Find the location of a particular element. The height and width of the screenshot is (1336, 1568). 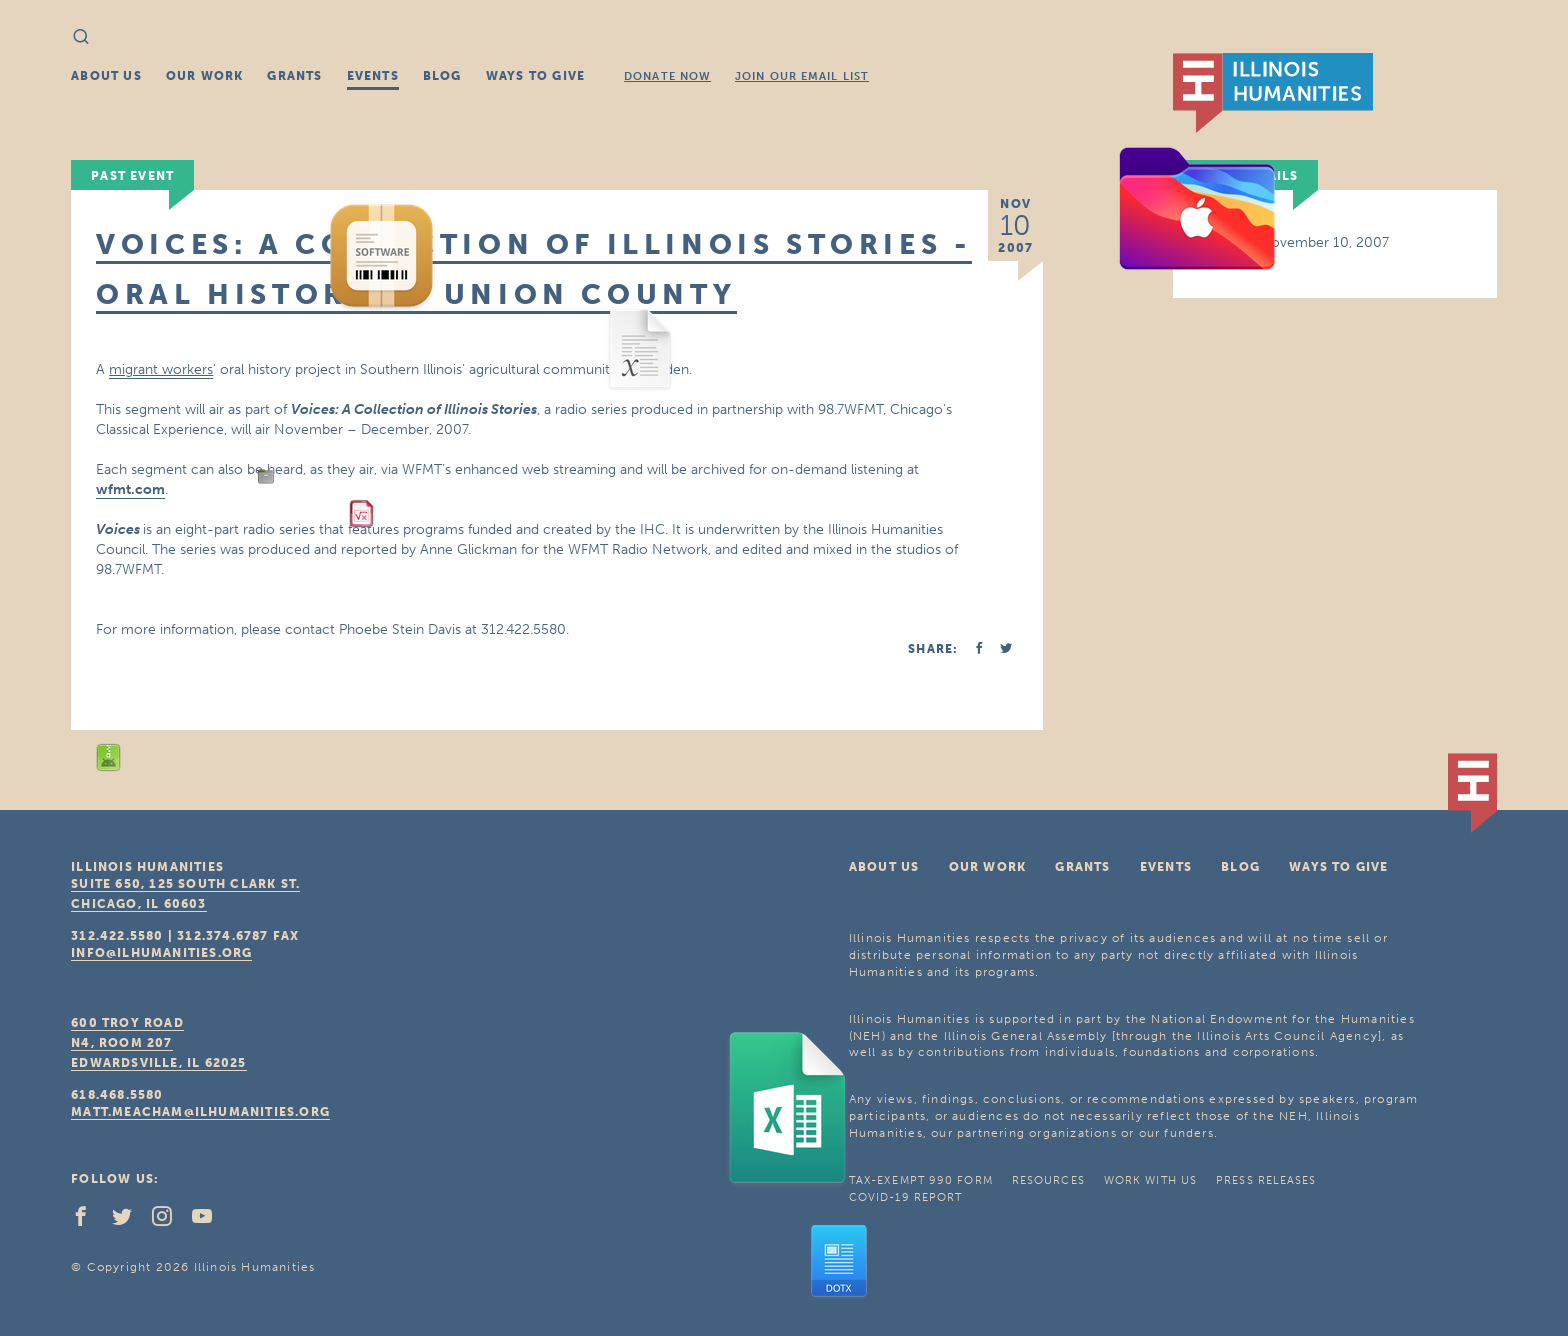

libreoffice math formula template file is located at coordinates (361, 513).